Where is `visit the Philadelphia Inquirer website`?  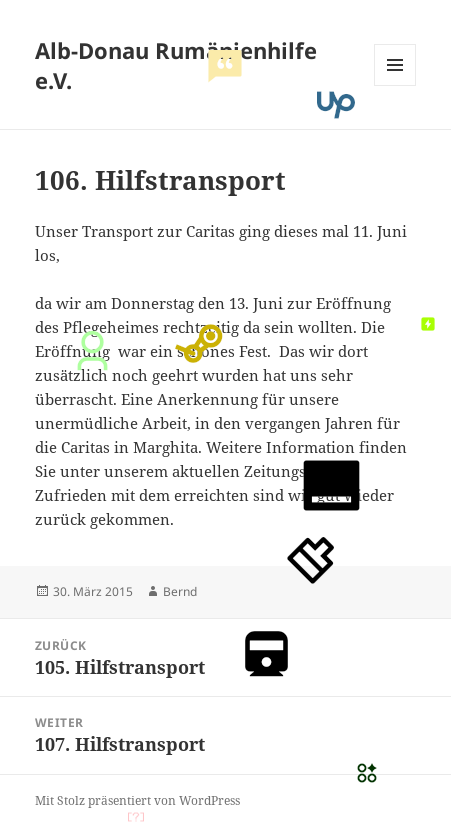
visit the Philadelphia Inquirer website is located at coordinates (136, 817).